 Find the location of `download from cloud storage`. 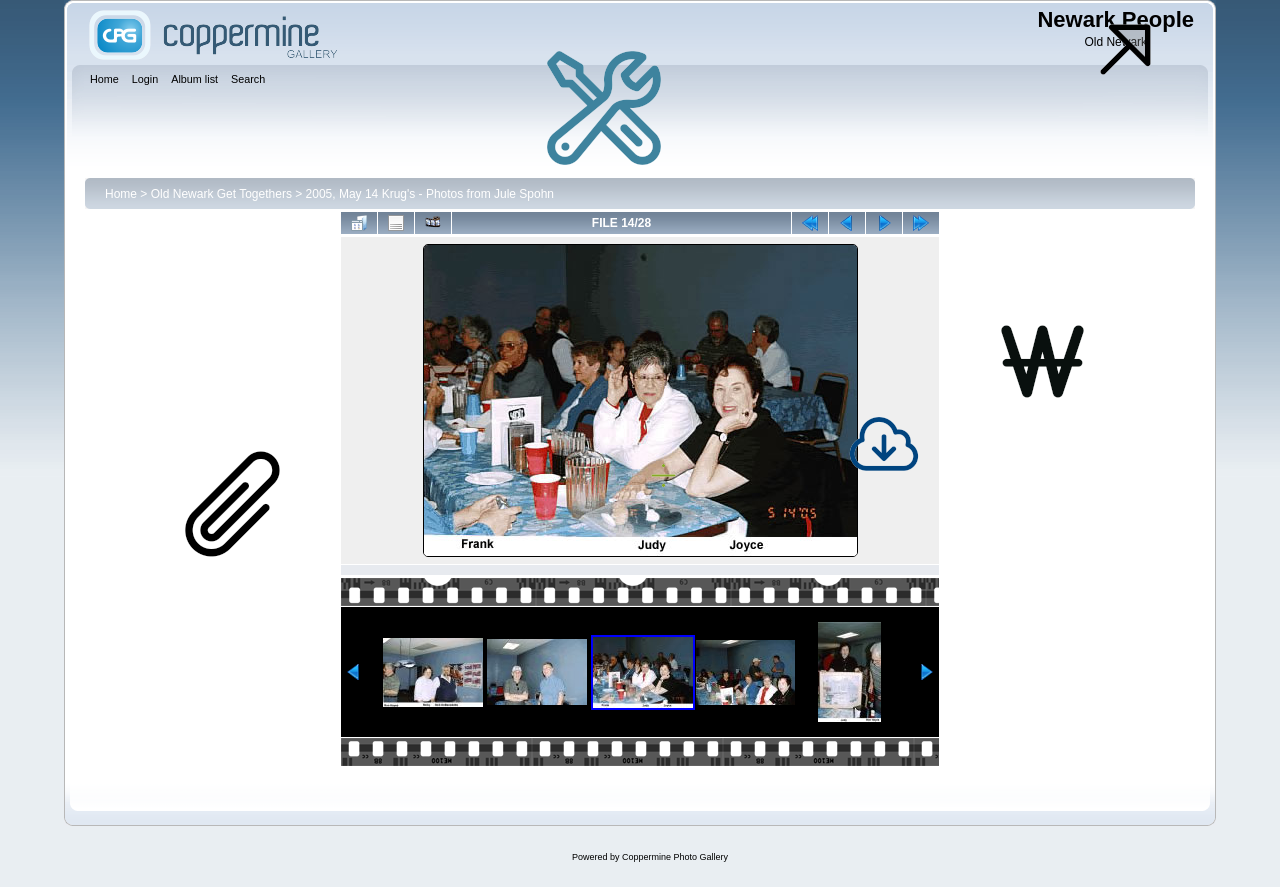

download from cloud storage is located at coordinates (884, 444).